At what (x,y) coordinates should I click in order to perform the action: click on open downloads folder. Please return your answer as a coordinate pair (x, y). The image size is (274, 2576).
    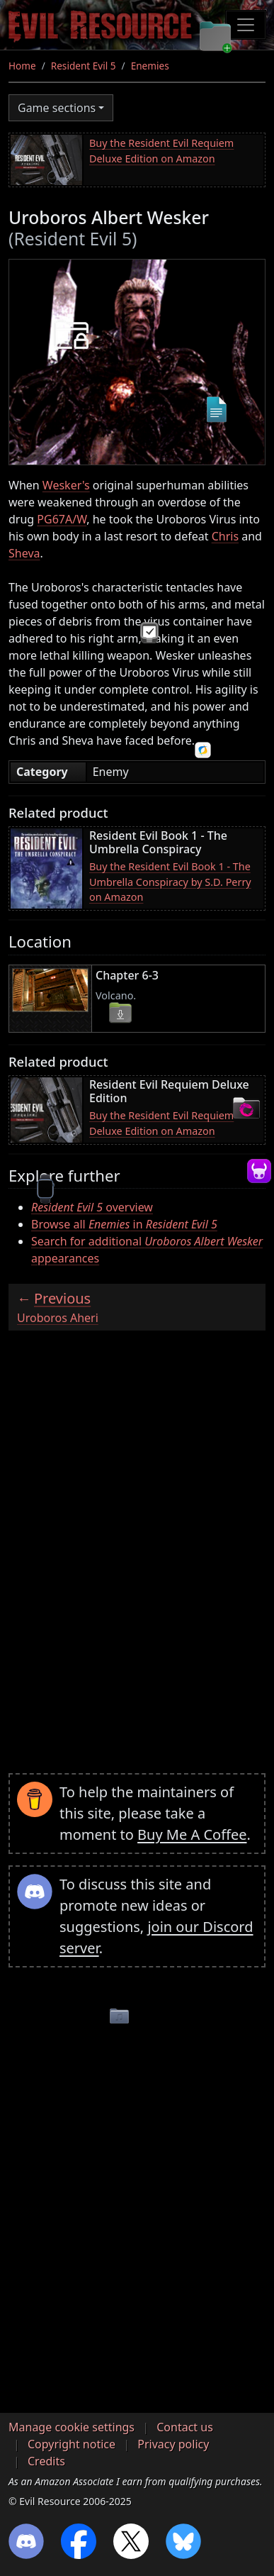
    Looking at the image, I should click on (120, 1012).